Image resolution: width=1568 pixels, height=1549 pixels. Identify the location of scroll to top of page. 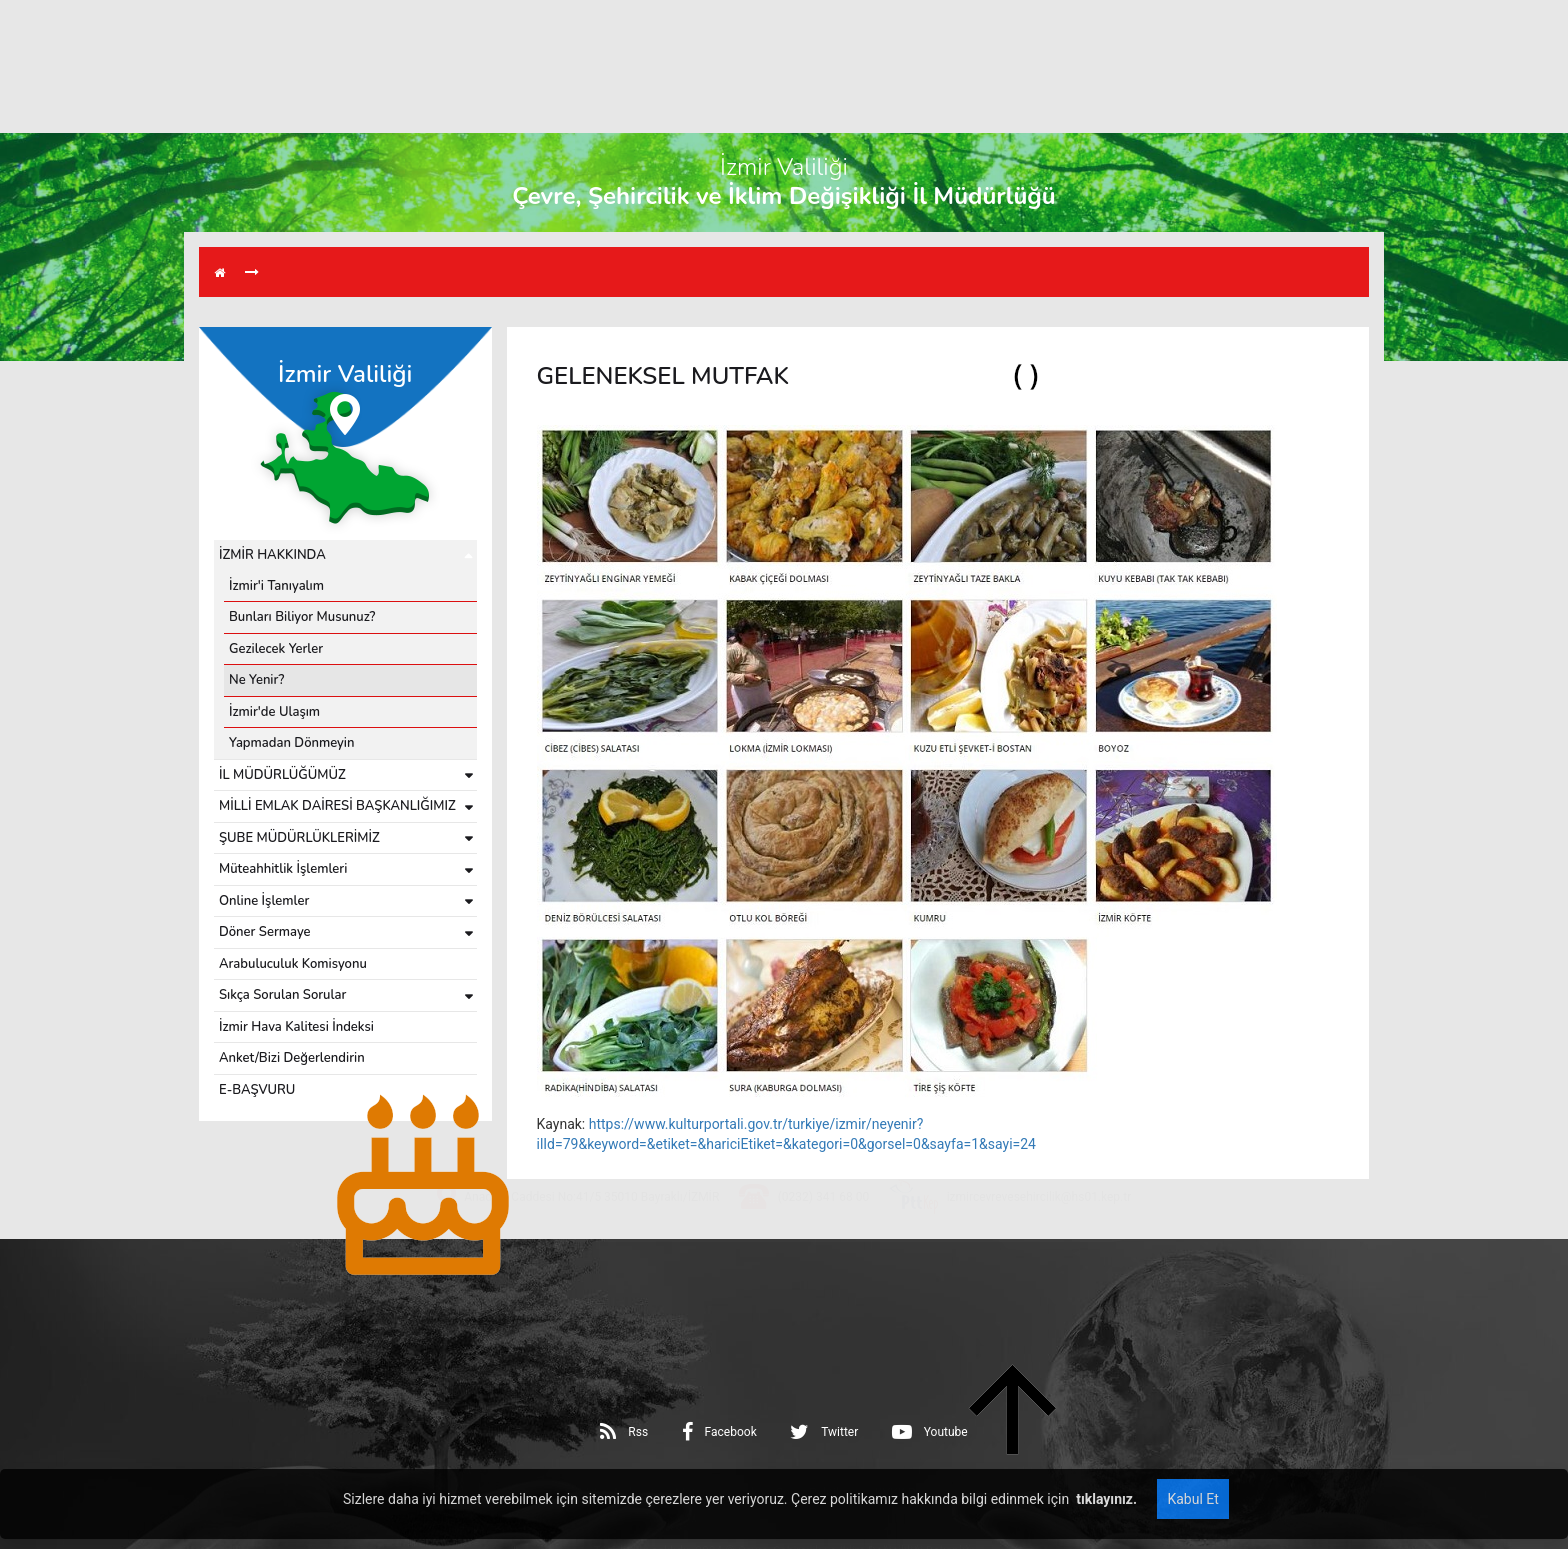
(1012, 1409).